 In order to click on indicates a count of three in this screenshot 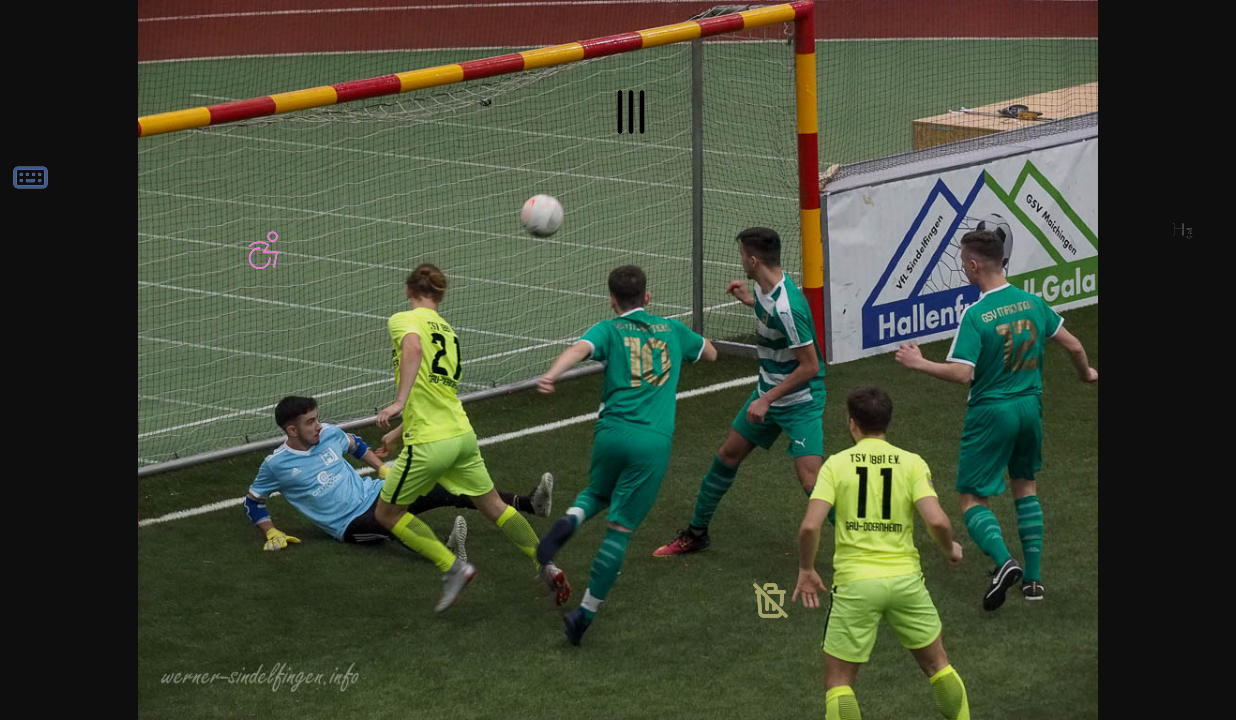, I will do `click(631, 112)`.